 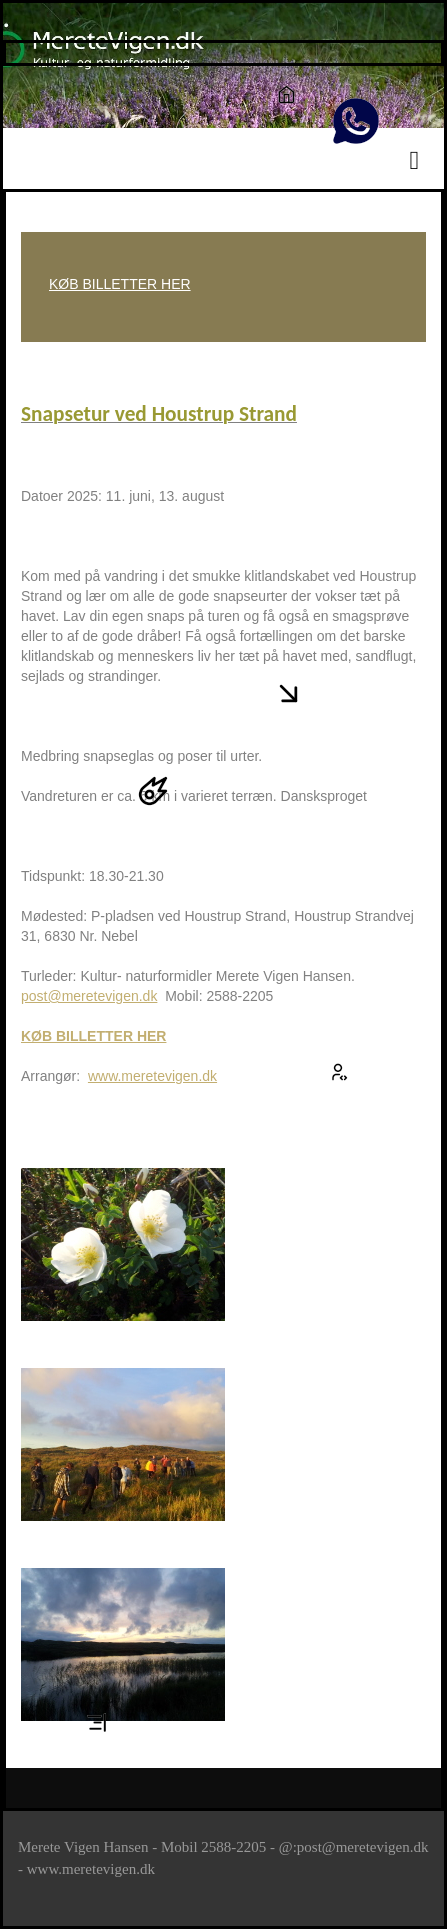 I want to click on view developer profile, so click(x=338, y=1072).